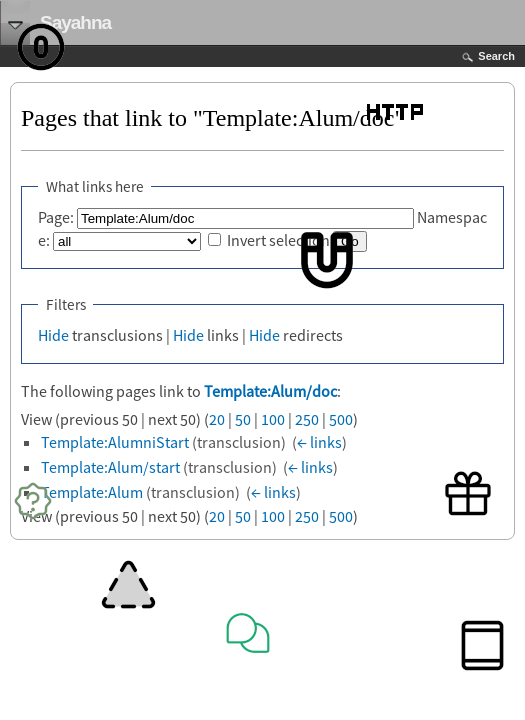 This screenshot has width=525, height=720. What do you see at coordinates (468, 496) in the screenshot?
I see `view or redeem a gift` at bounding box center [468, 496].